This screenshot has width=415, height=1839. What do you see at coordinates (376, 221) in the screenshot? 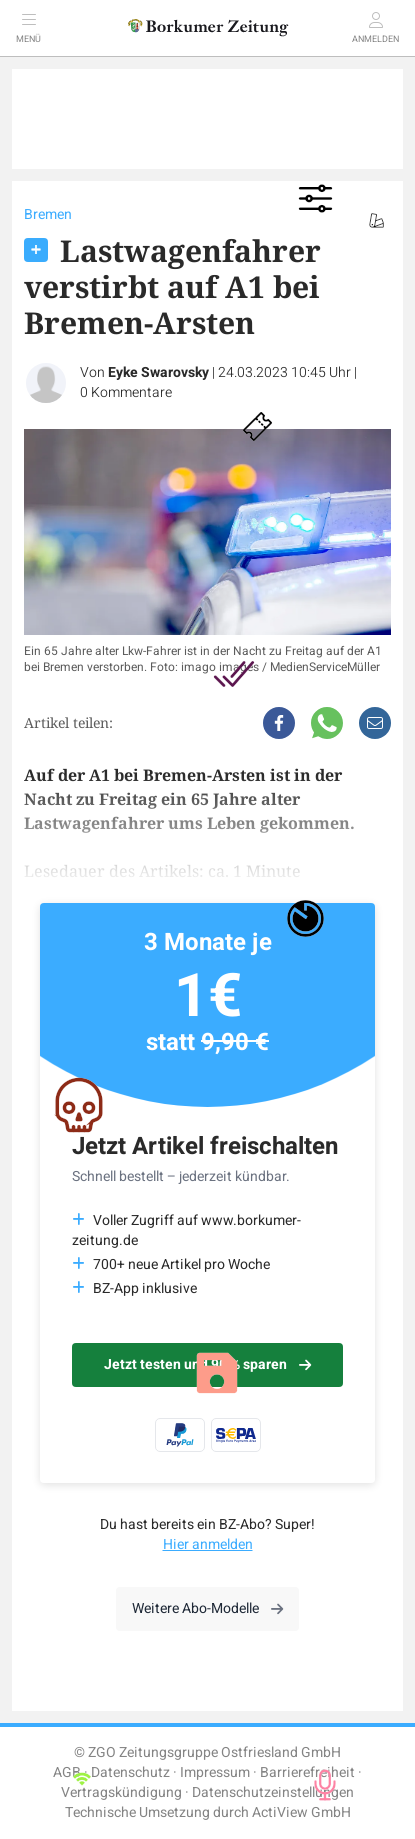
I see `open color palette or swatches` at bounding box center [376, 221].